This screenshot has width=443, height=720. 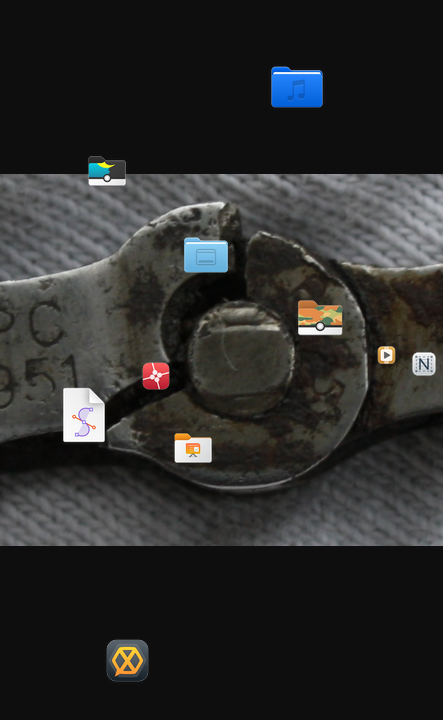 I want to click on folder containing pokémon safari ball themed content, so click(x=320, y=319).